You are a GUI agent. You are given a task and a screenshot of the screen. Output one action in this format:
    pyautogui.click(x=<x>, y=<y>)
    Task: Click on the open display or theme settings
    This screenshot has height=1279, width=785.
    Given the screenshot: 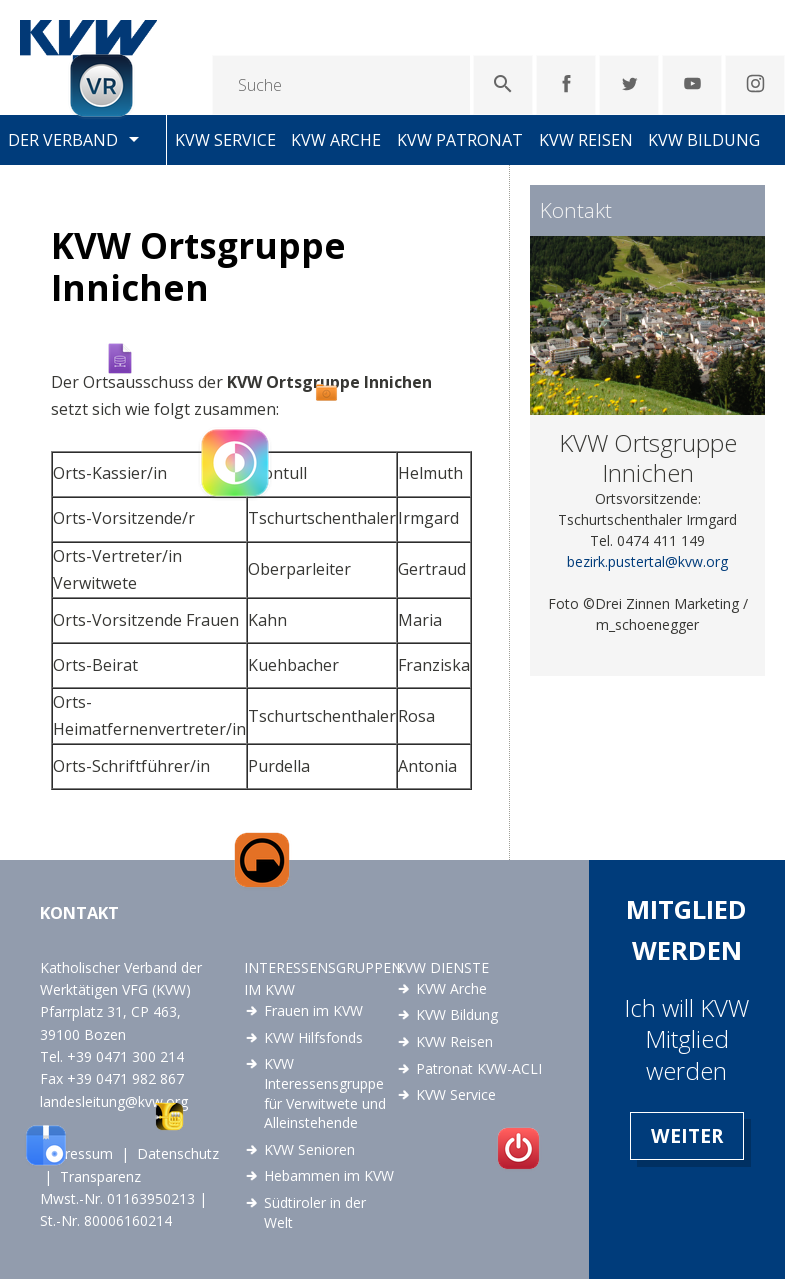 What is the action you would take?
    pyautogui.click(x=235, y=464)
    